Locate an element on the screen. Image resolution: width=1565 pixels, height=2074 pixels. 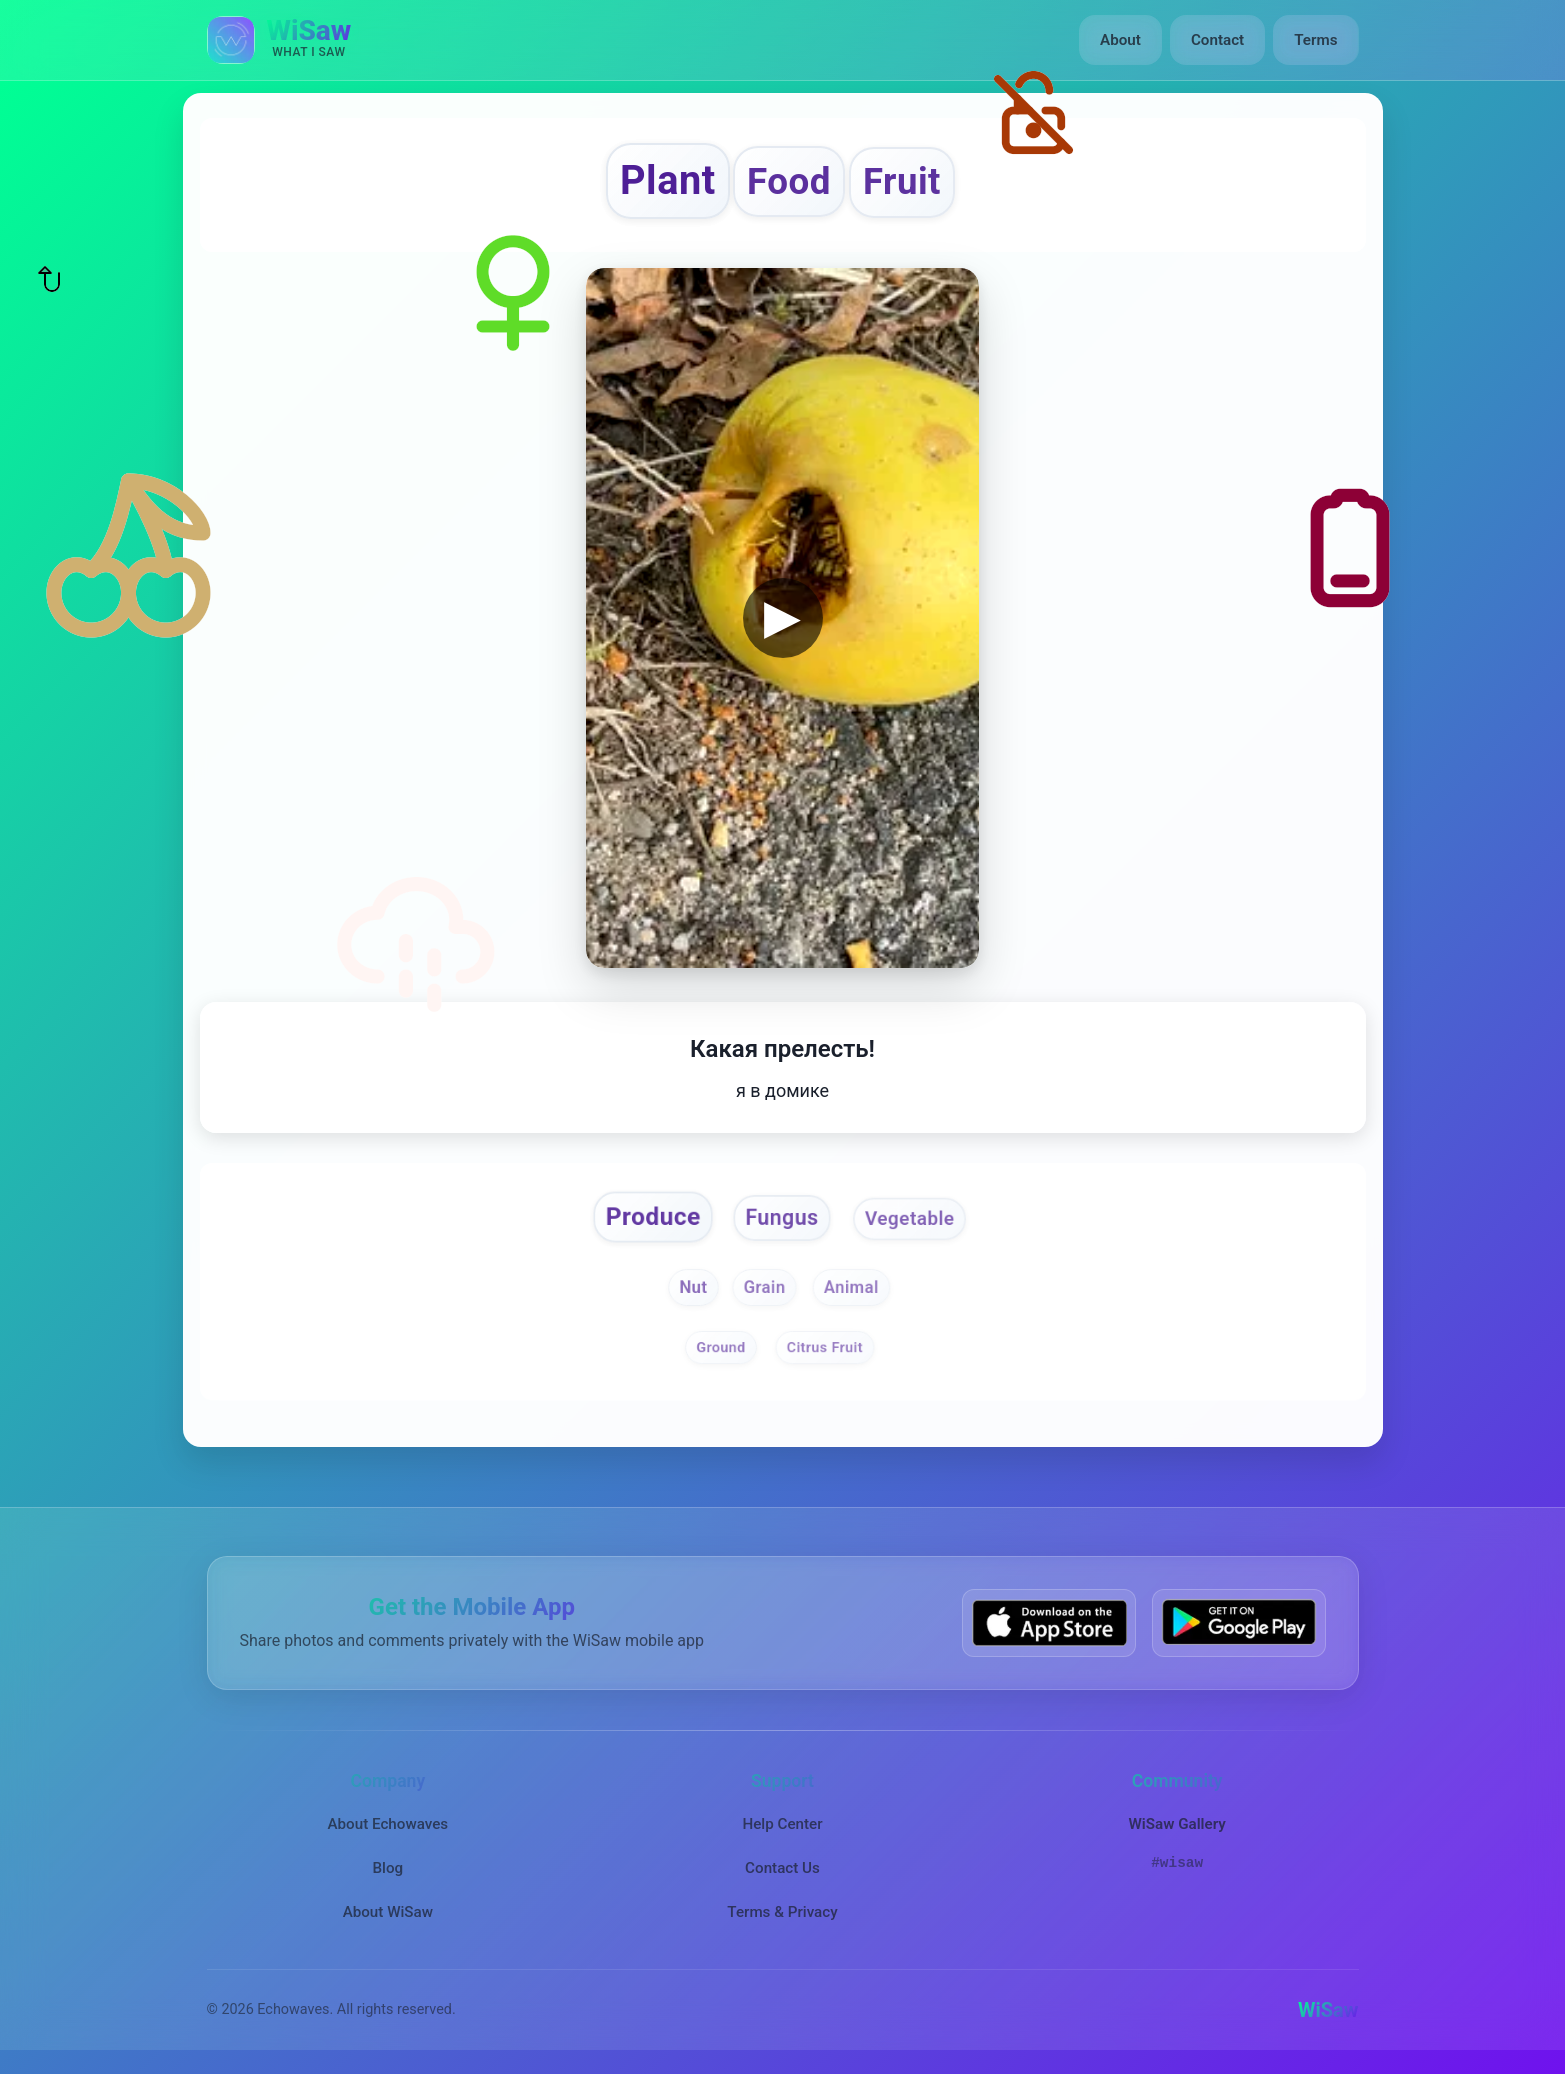
indicates rainy weather conditions is located at coordinates (413, 934).